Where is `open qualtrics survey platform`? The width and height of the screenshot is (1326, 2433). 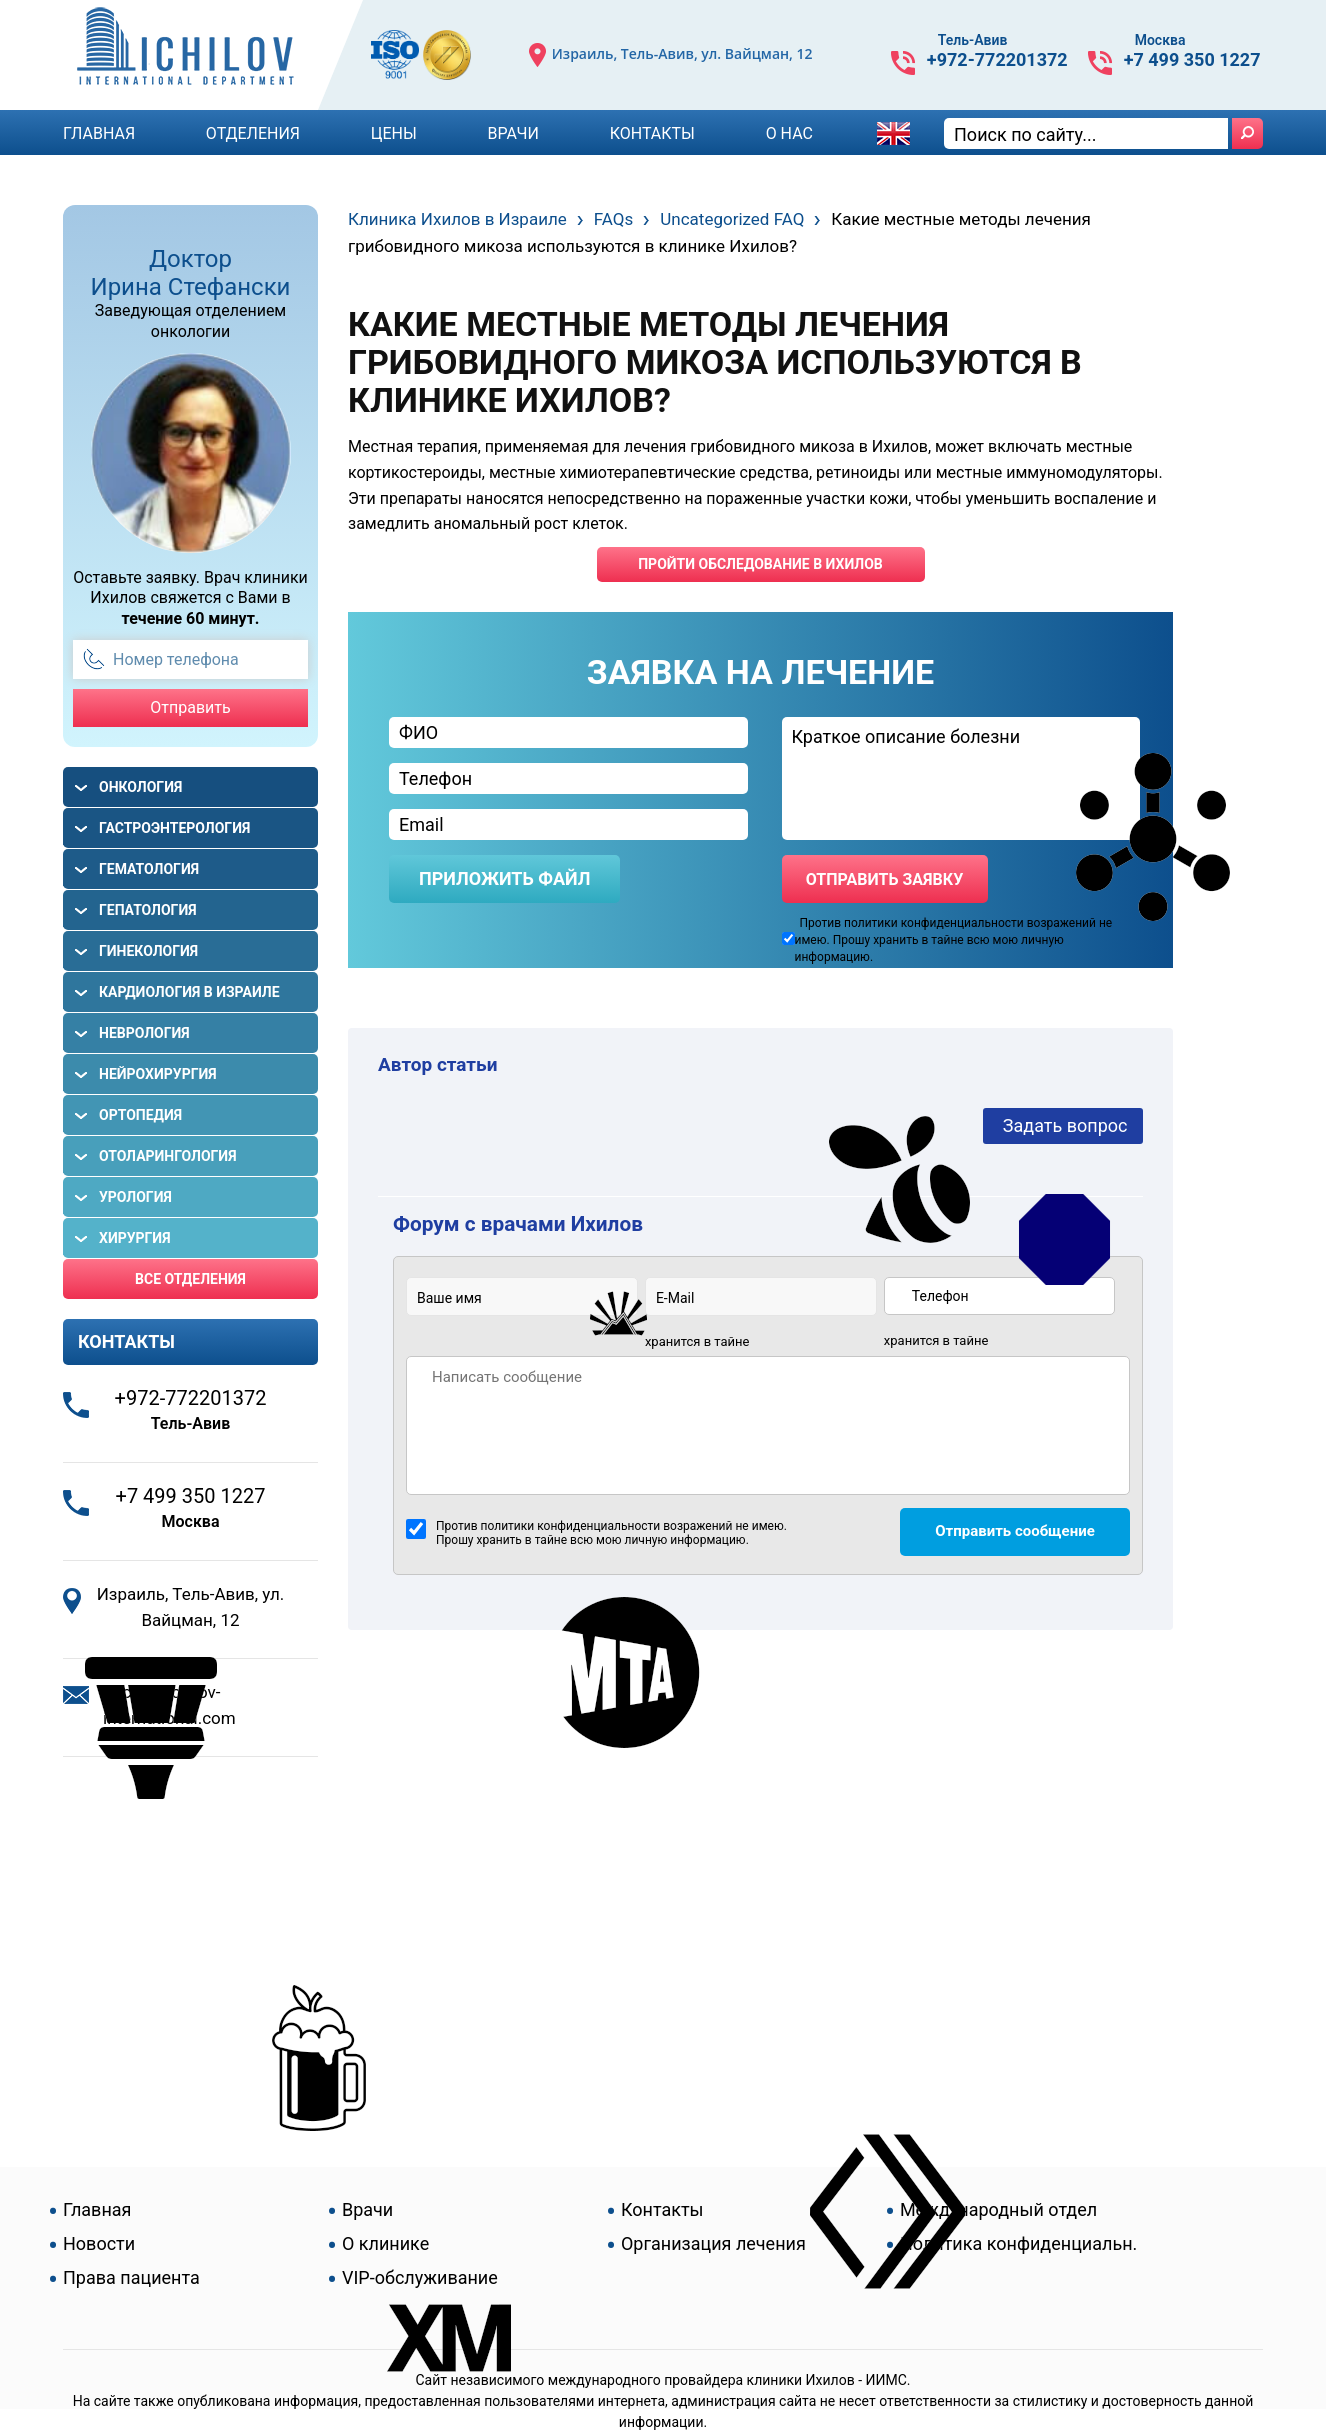
open qualtrics survey platform is located at coordinates (449, 2338).